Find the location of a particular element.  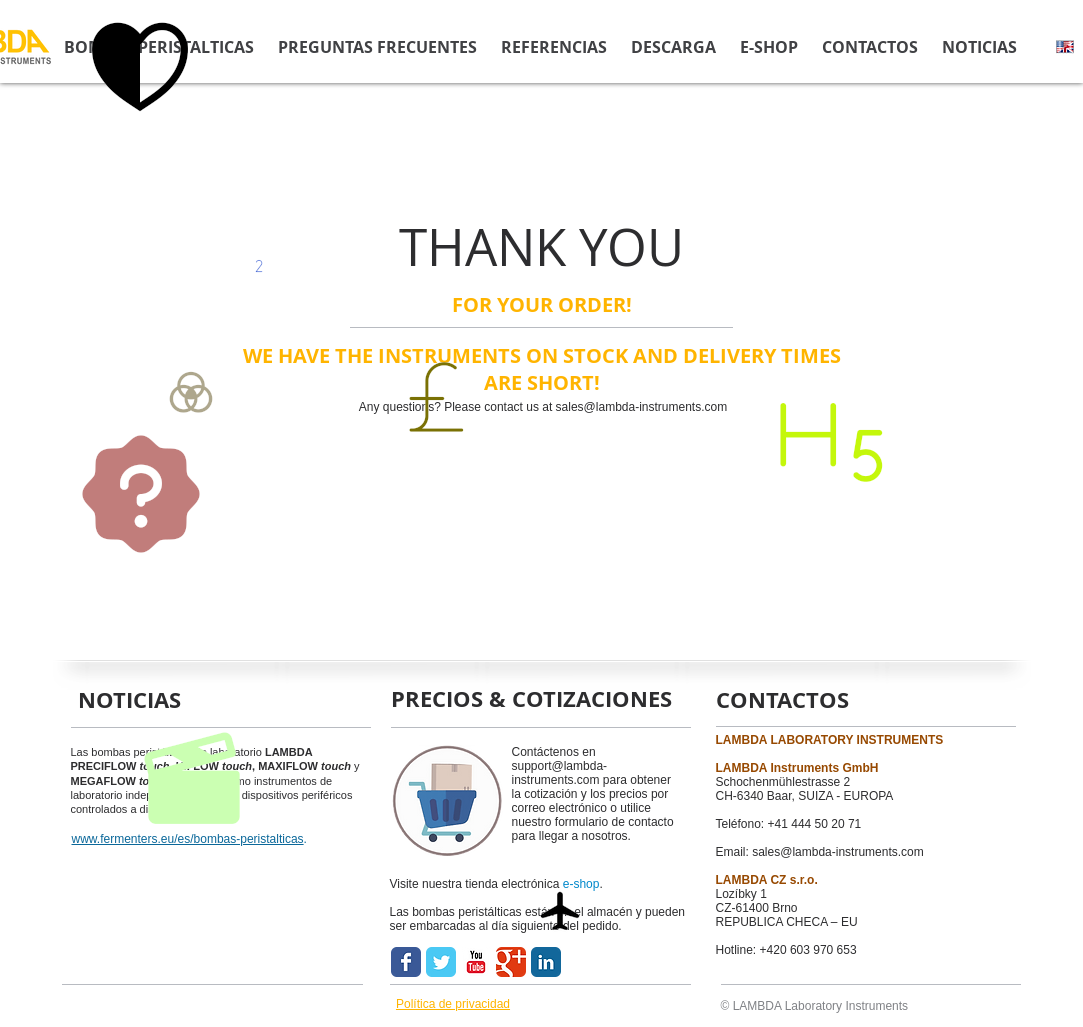

format text as heading level 5 is located at coordinates (825, 440).